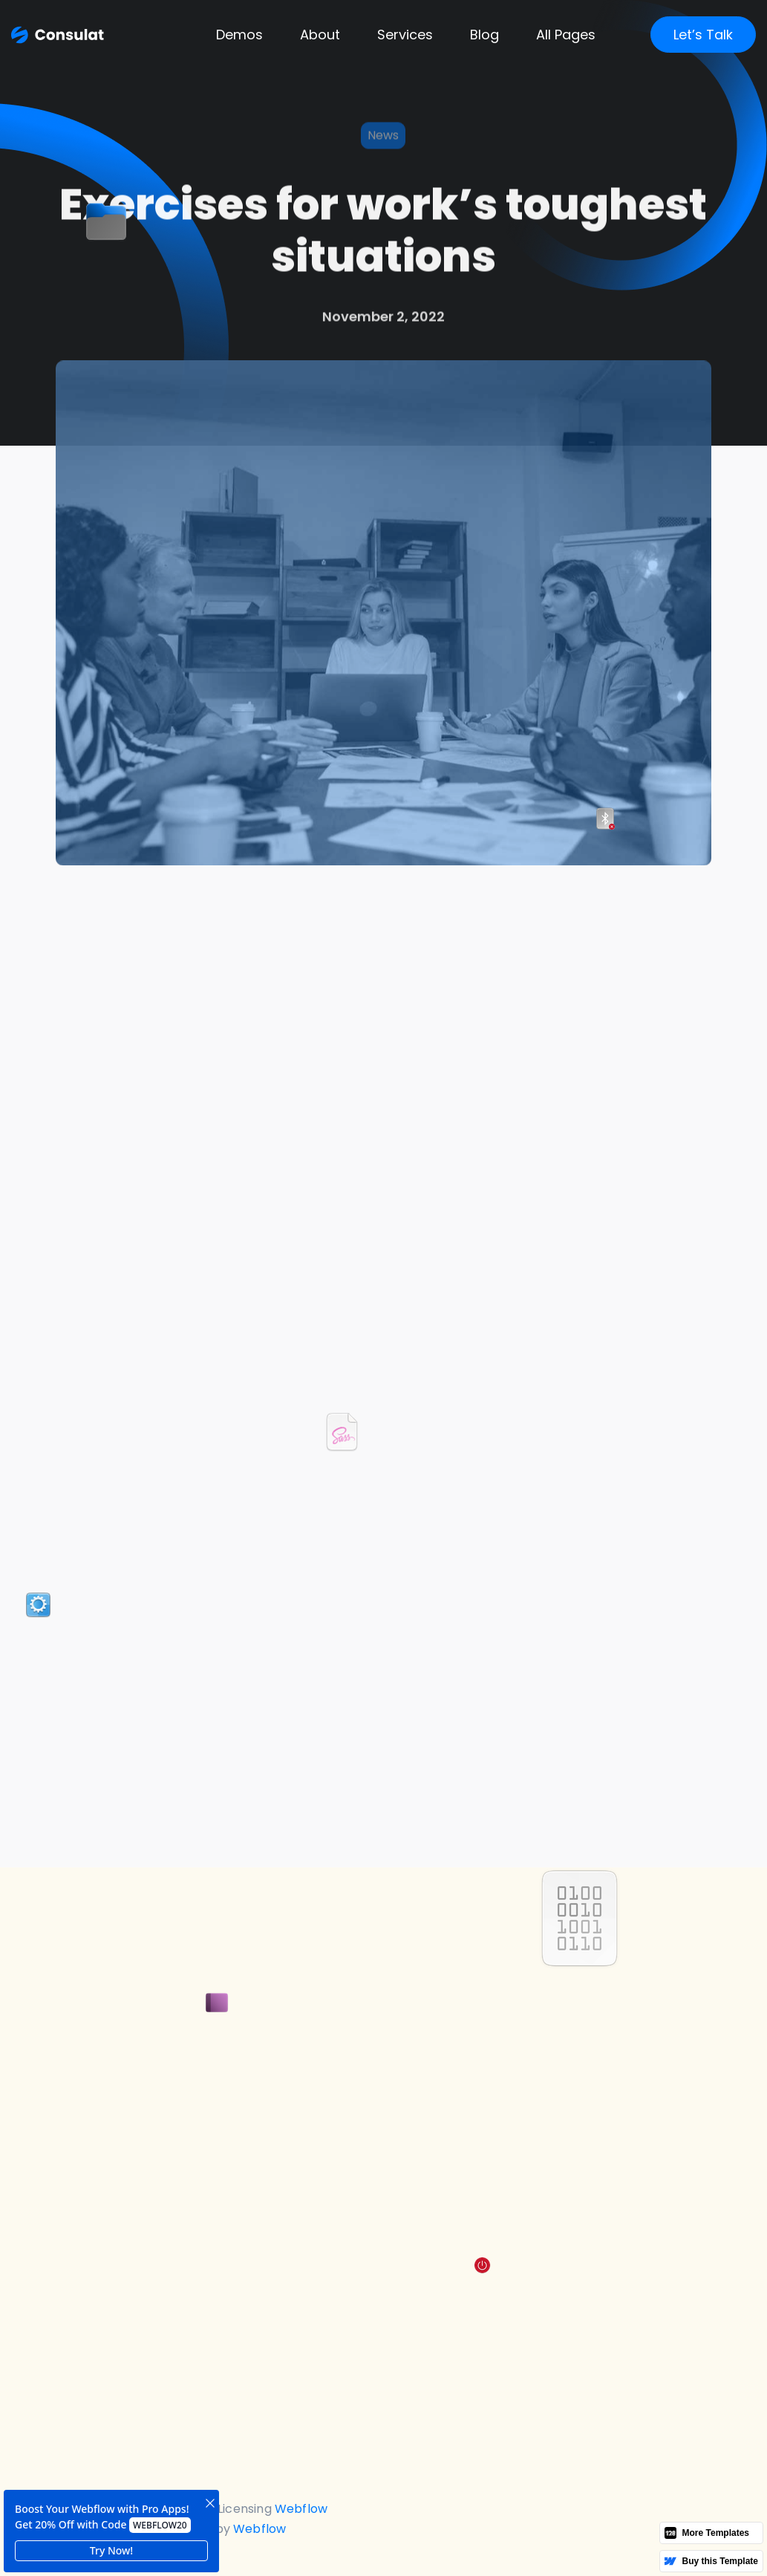  Describe the element at coordinates (217, 2002) in the screenshot. I see `access the desktop folder` at that location.